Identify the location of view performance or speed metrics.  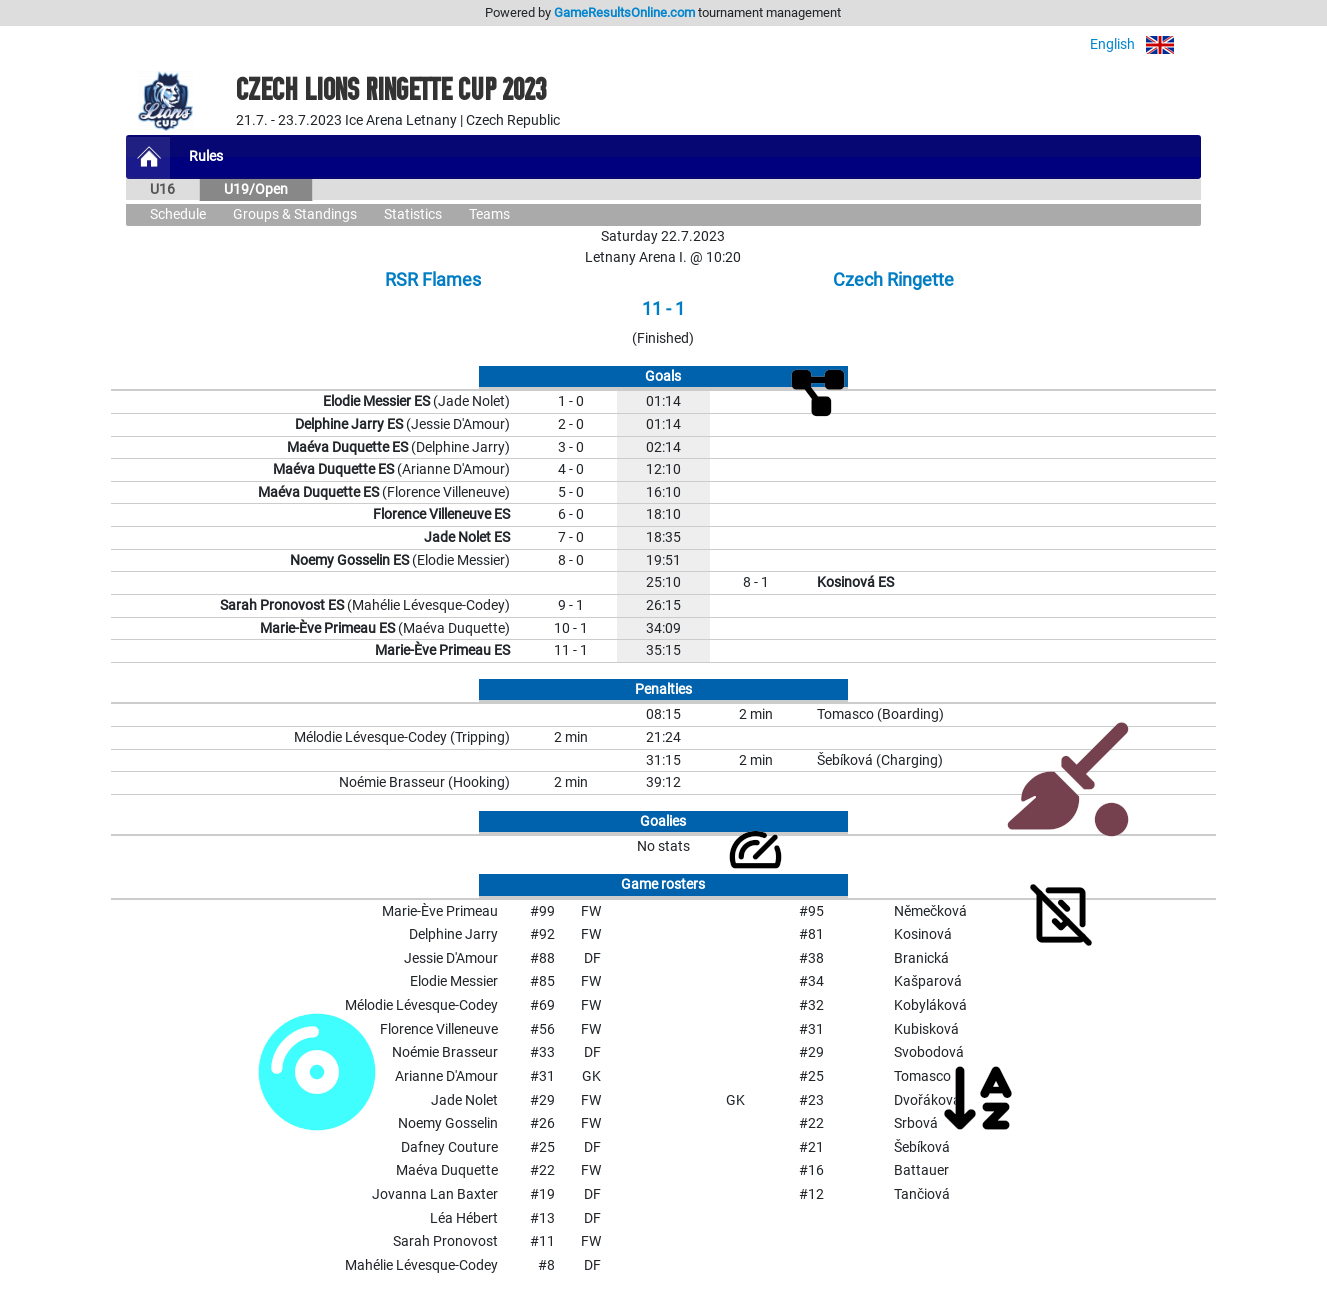
(755, 851).